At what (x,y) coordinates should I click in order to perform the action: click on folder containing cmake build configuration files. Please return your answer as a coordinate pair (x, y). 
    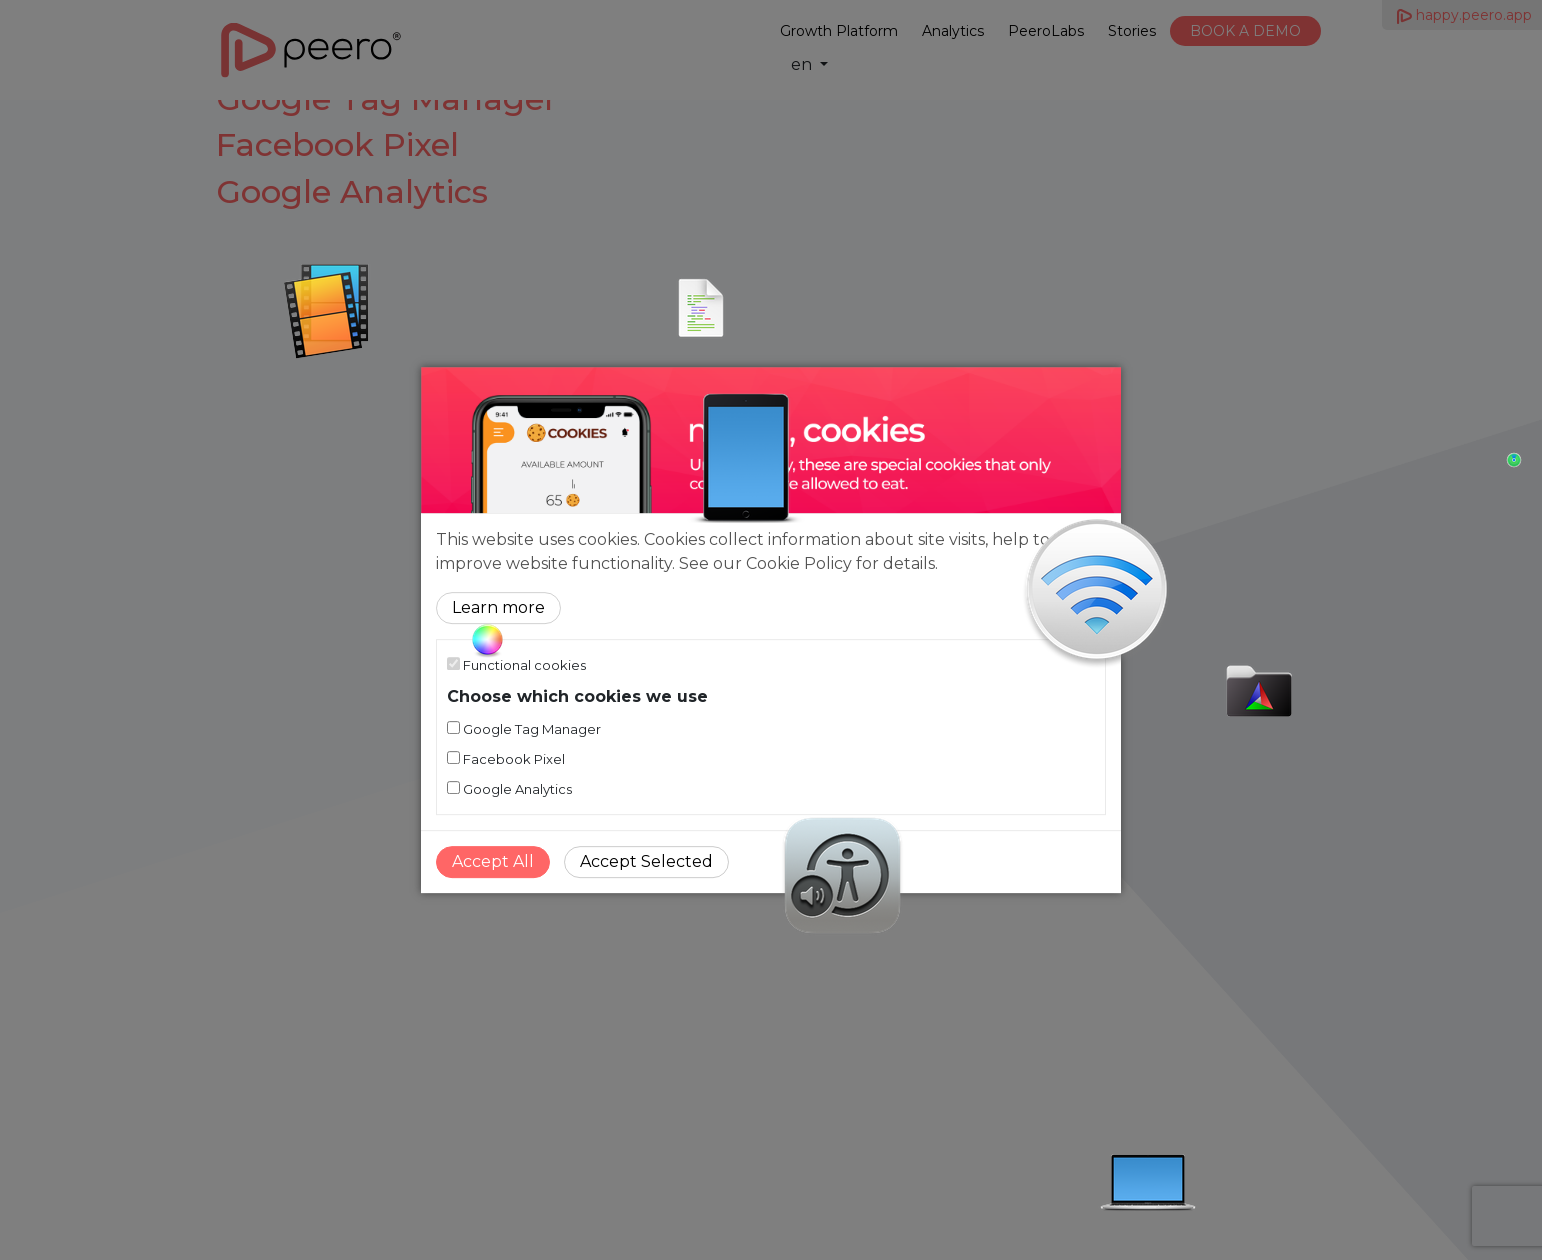
    Looking at the image, I should click on (1259, 693).